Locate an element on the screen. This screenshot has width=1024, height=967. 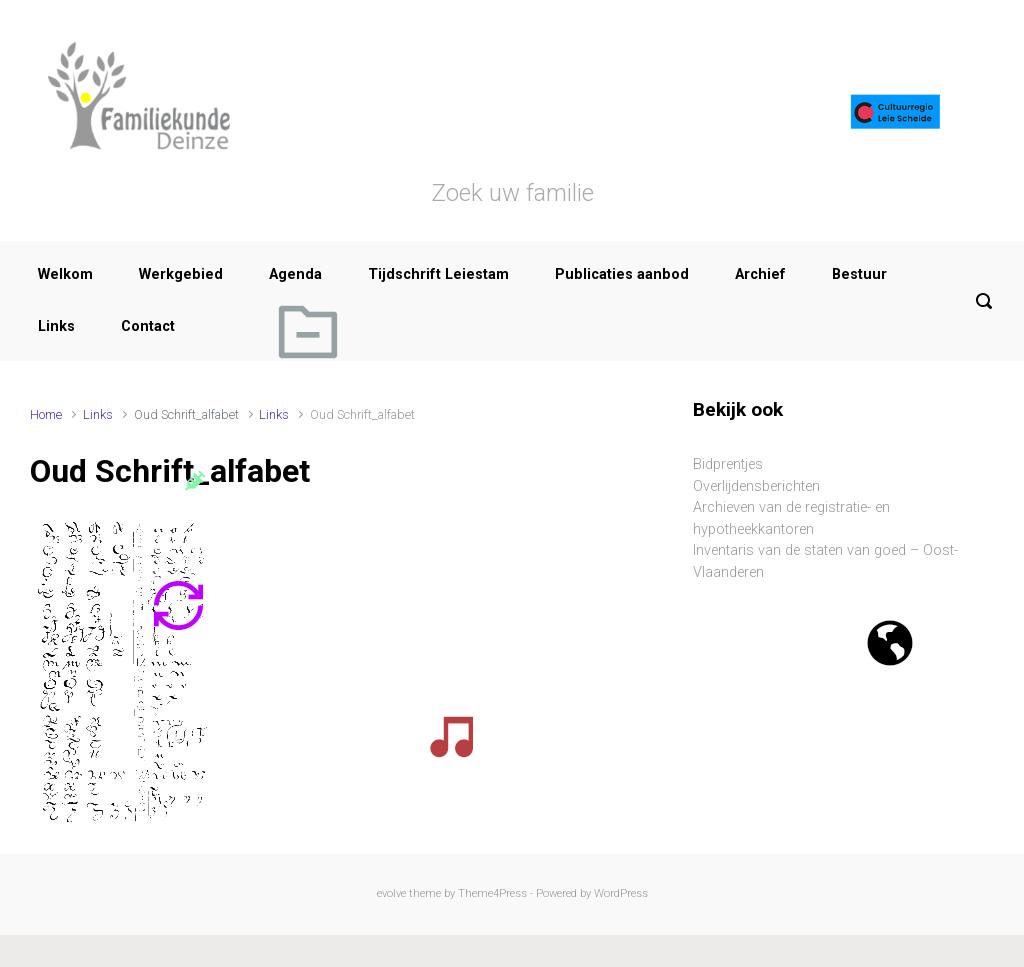
remove items from folder is located at coordinates (308, 332).